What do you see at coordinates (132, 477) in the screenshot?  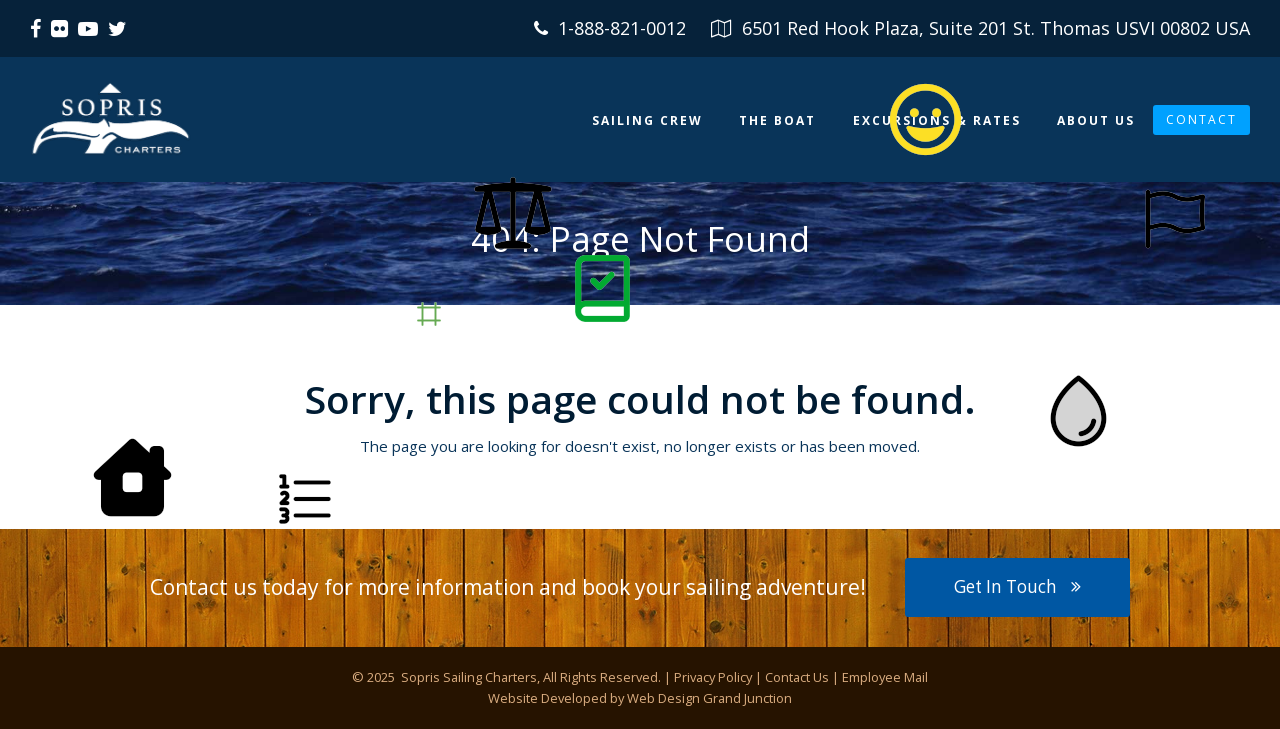 I see `navigate to home screen` at bounding box center [132, 477].